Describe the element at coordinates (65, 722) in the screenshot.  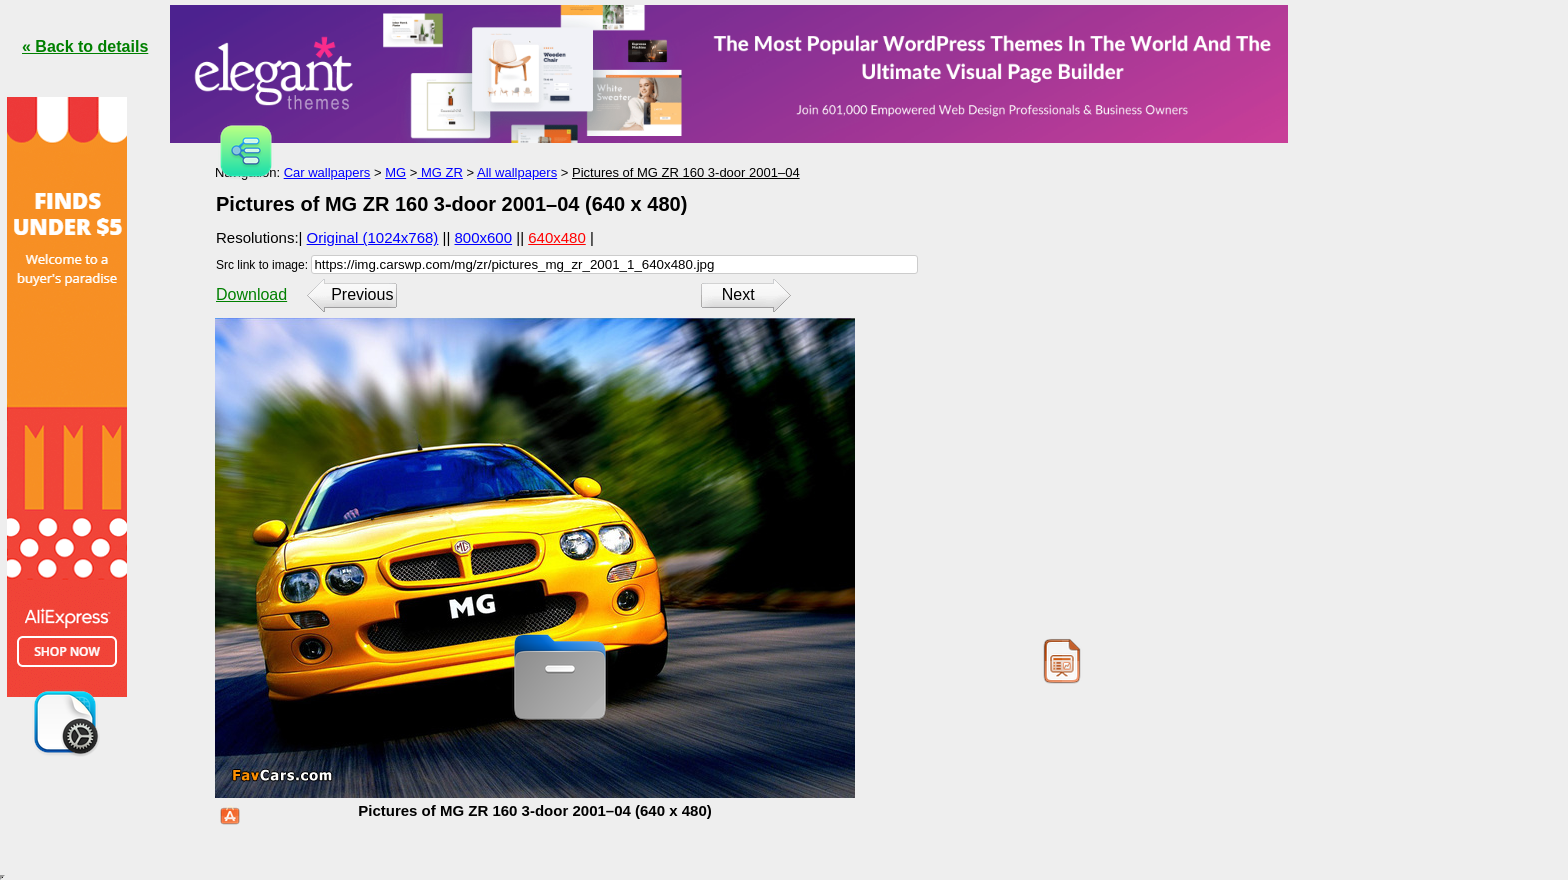
I see `configure file type associations and default apps` at that location.